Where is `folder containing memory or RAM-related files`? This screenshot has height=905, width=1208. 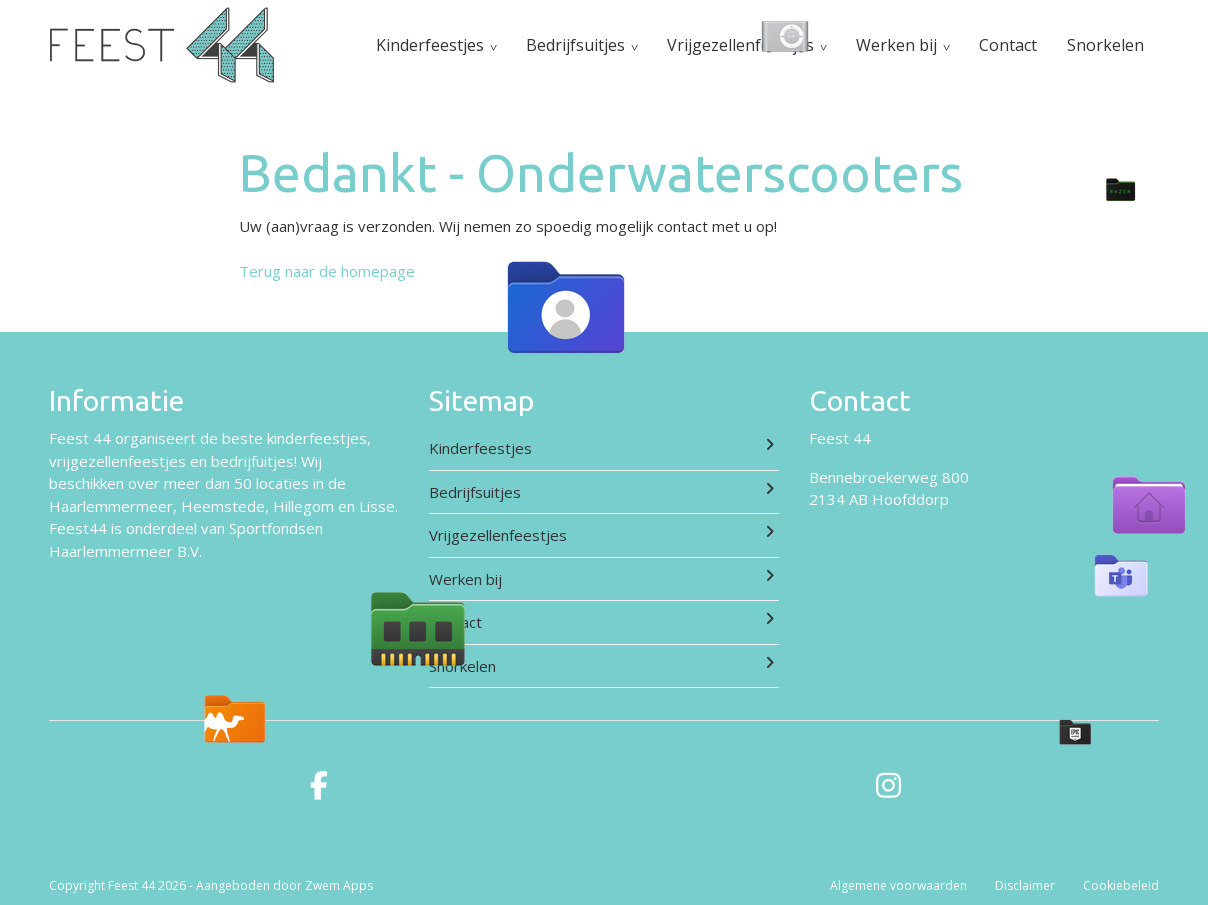 folder containing memory or RAM-related files is located at coordinates (417, 631).